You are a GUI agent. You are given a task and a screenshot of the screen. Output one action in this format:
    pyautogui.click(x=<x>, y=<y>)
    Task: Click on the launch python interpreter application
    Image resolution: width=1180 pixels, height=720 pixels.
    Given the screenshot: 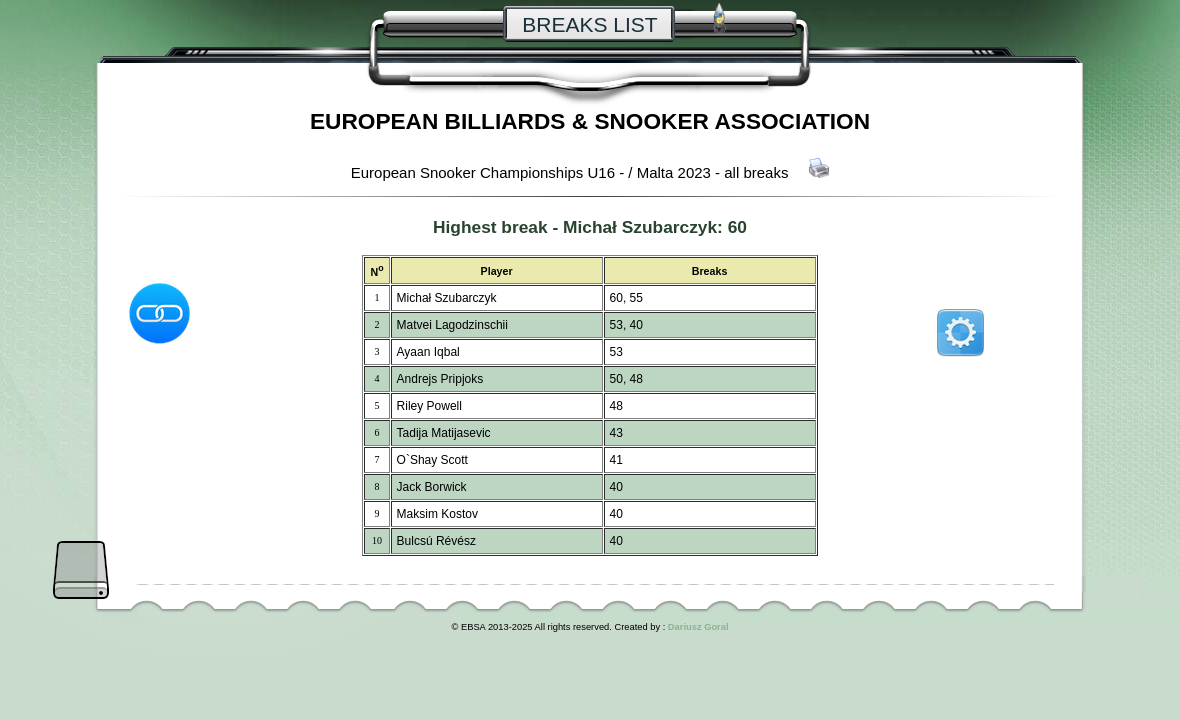 What is the action you would take?
    pyautogui.click(x=719, y=18)
    